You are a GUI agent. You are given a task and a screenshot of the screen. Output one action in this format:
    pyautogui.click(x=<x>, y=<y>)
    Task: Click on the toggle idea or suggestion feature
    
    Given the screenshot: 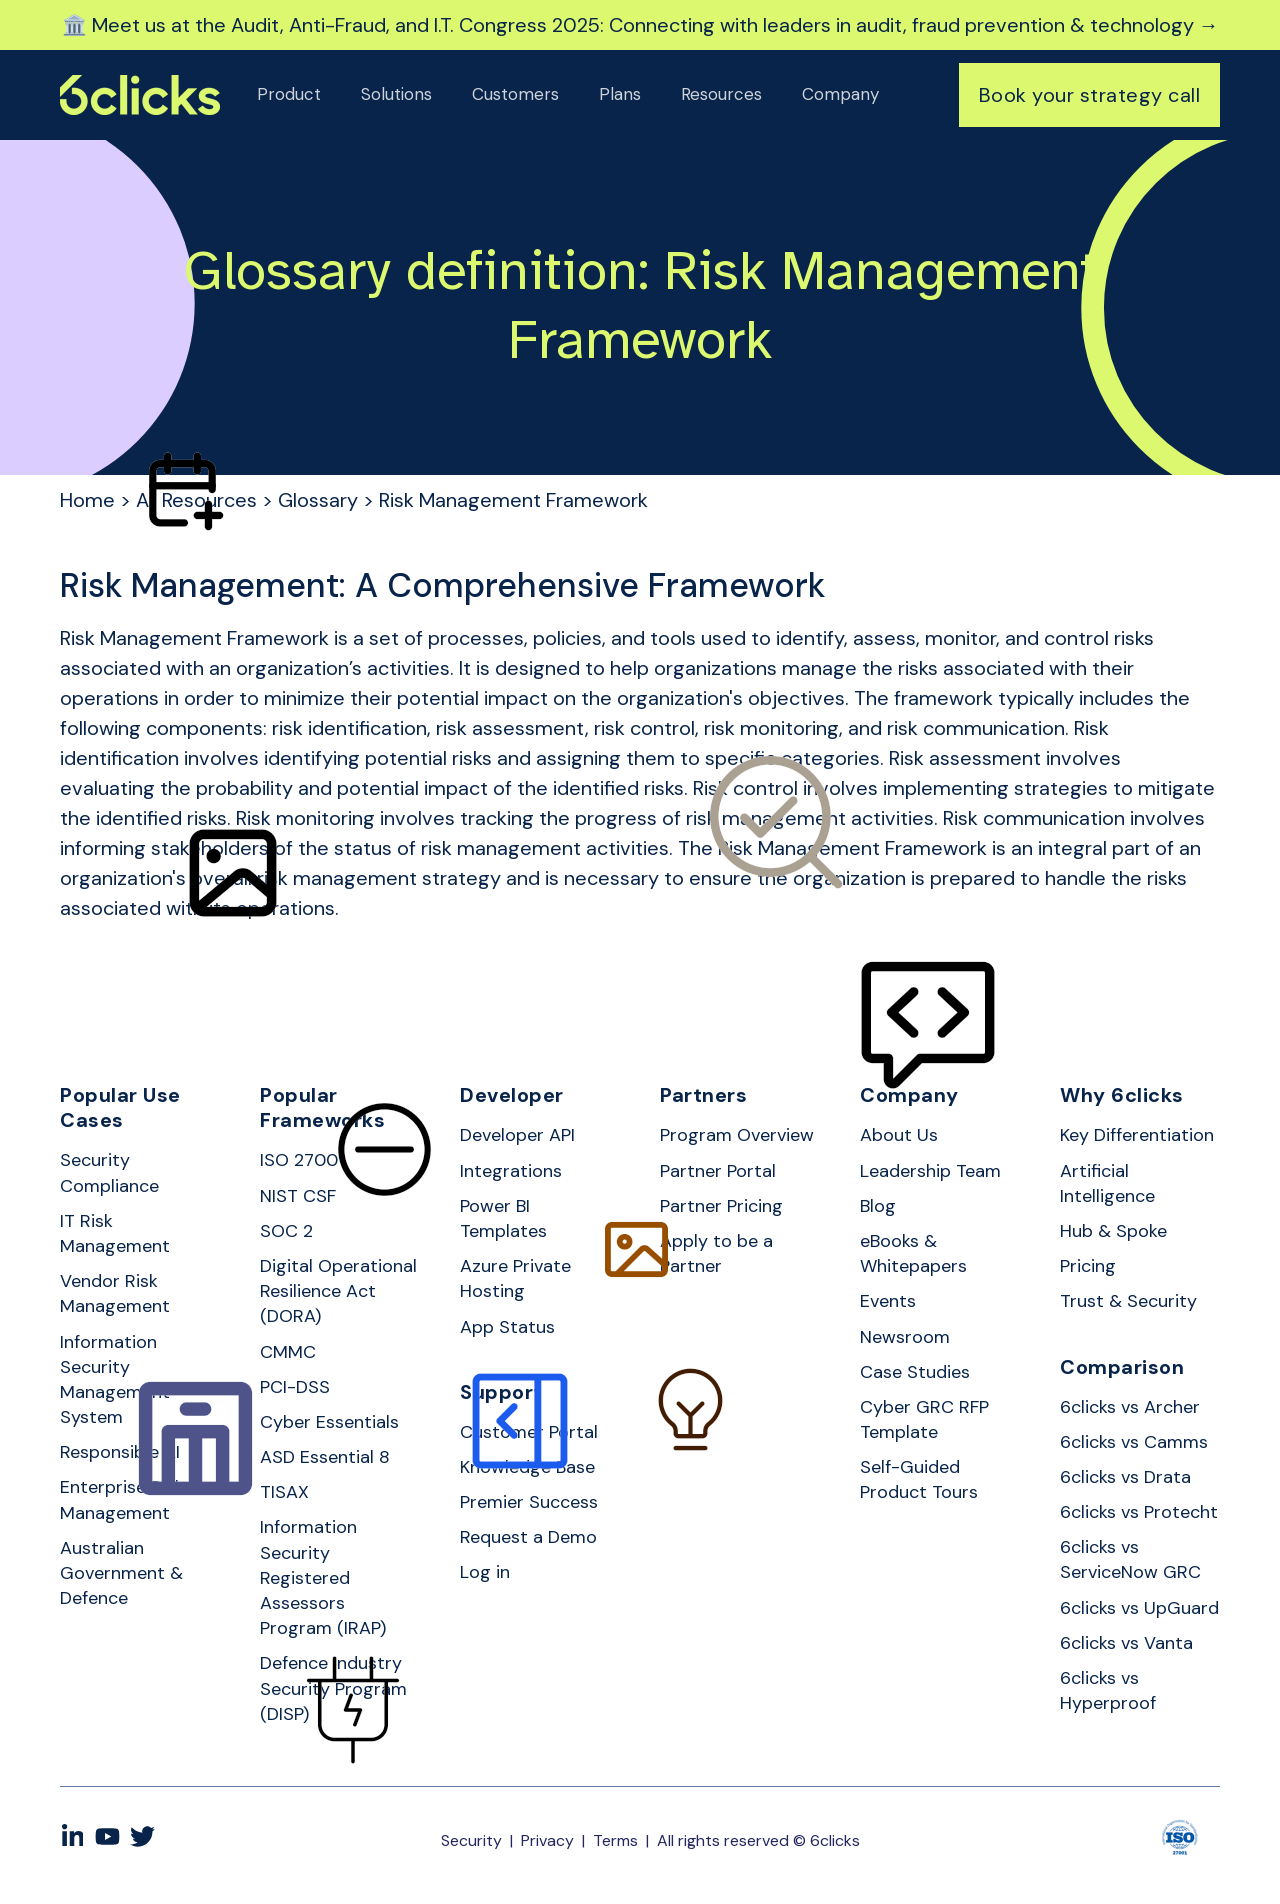 What is the action you would take?
    pyautogui.click(x=690, y=1409)
    